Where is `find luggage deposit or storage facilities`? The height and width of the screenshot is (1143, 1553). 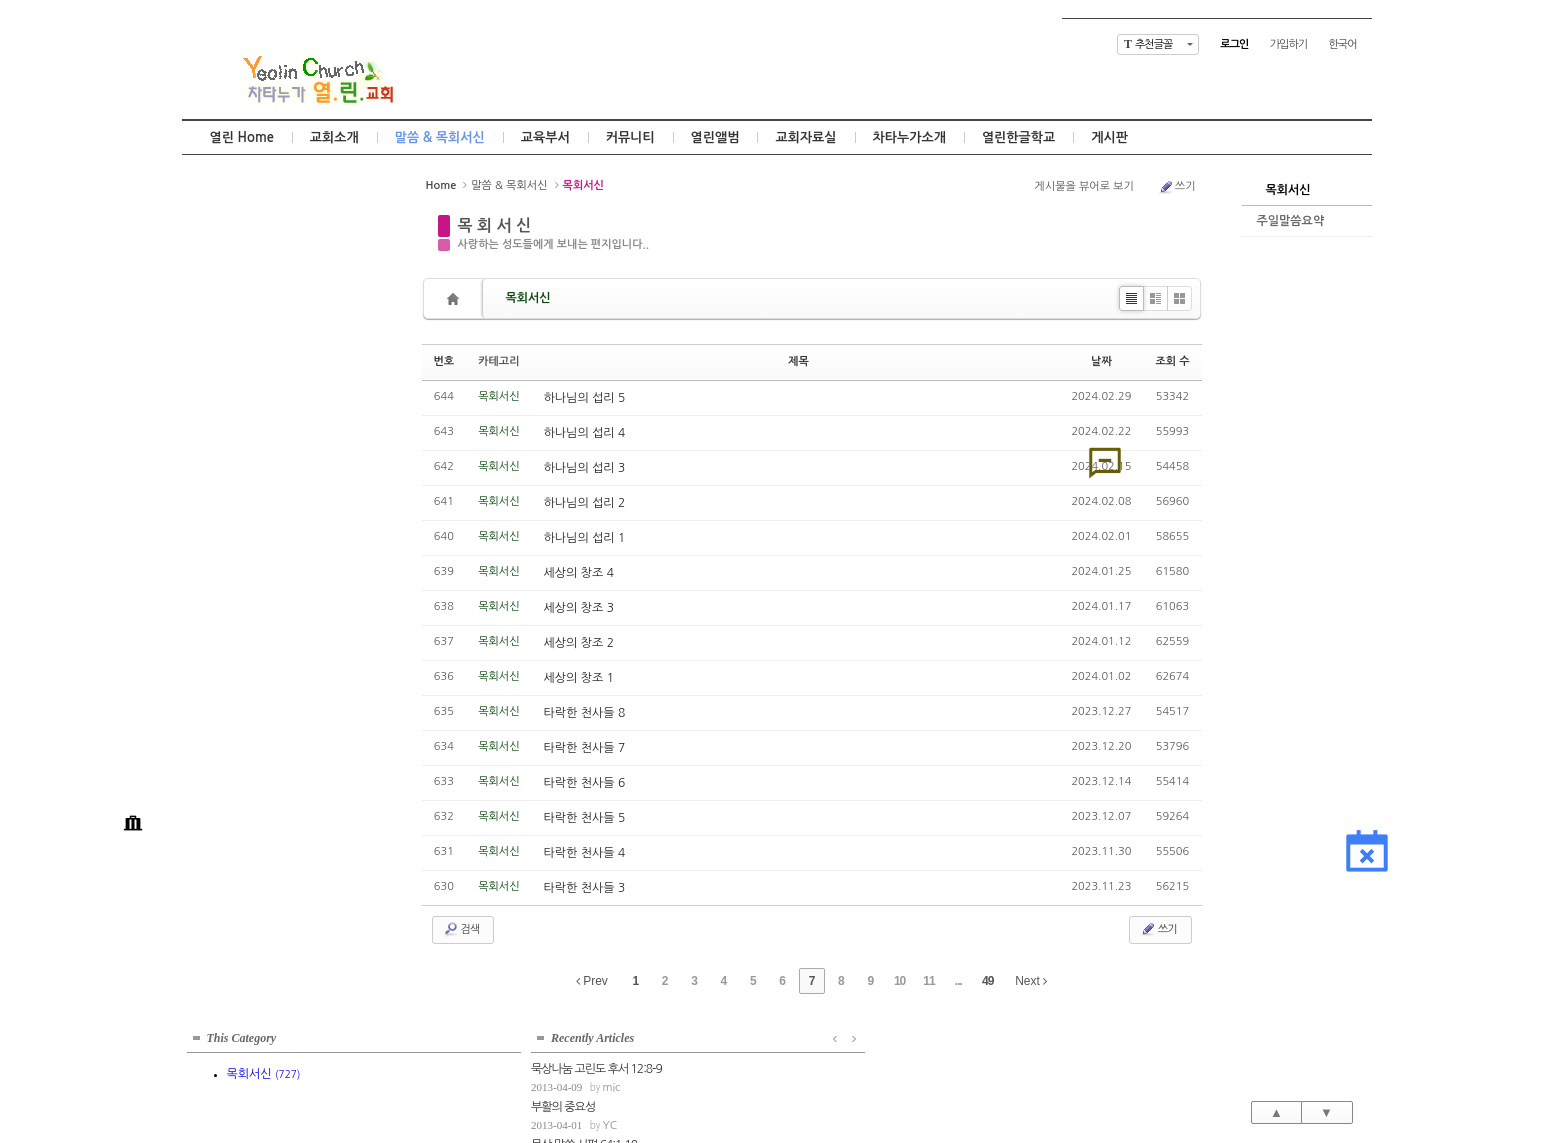
find luggage deposit or storage facilities is located at coordinates (133, 823).